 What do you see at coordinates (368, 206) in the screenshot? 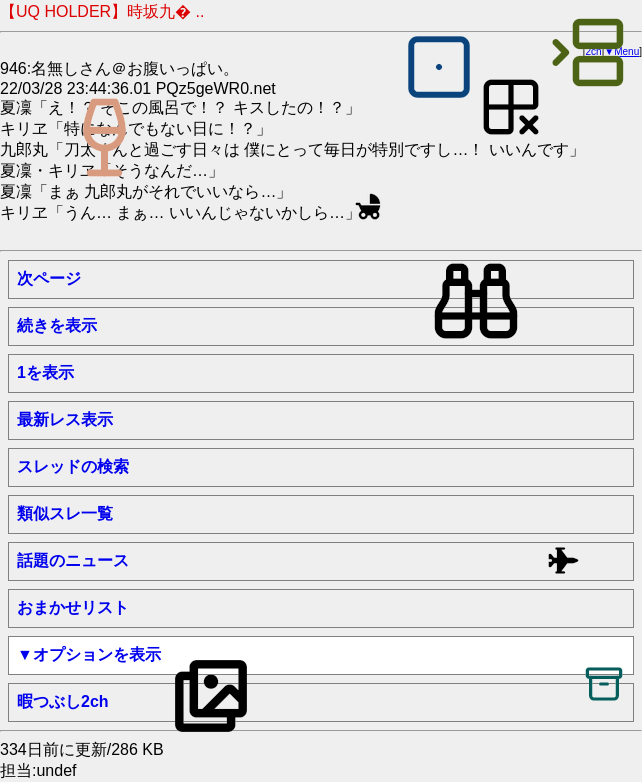
I see `indicates child-friendly or family-friendly location` at bounding box center [368, 206].